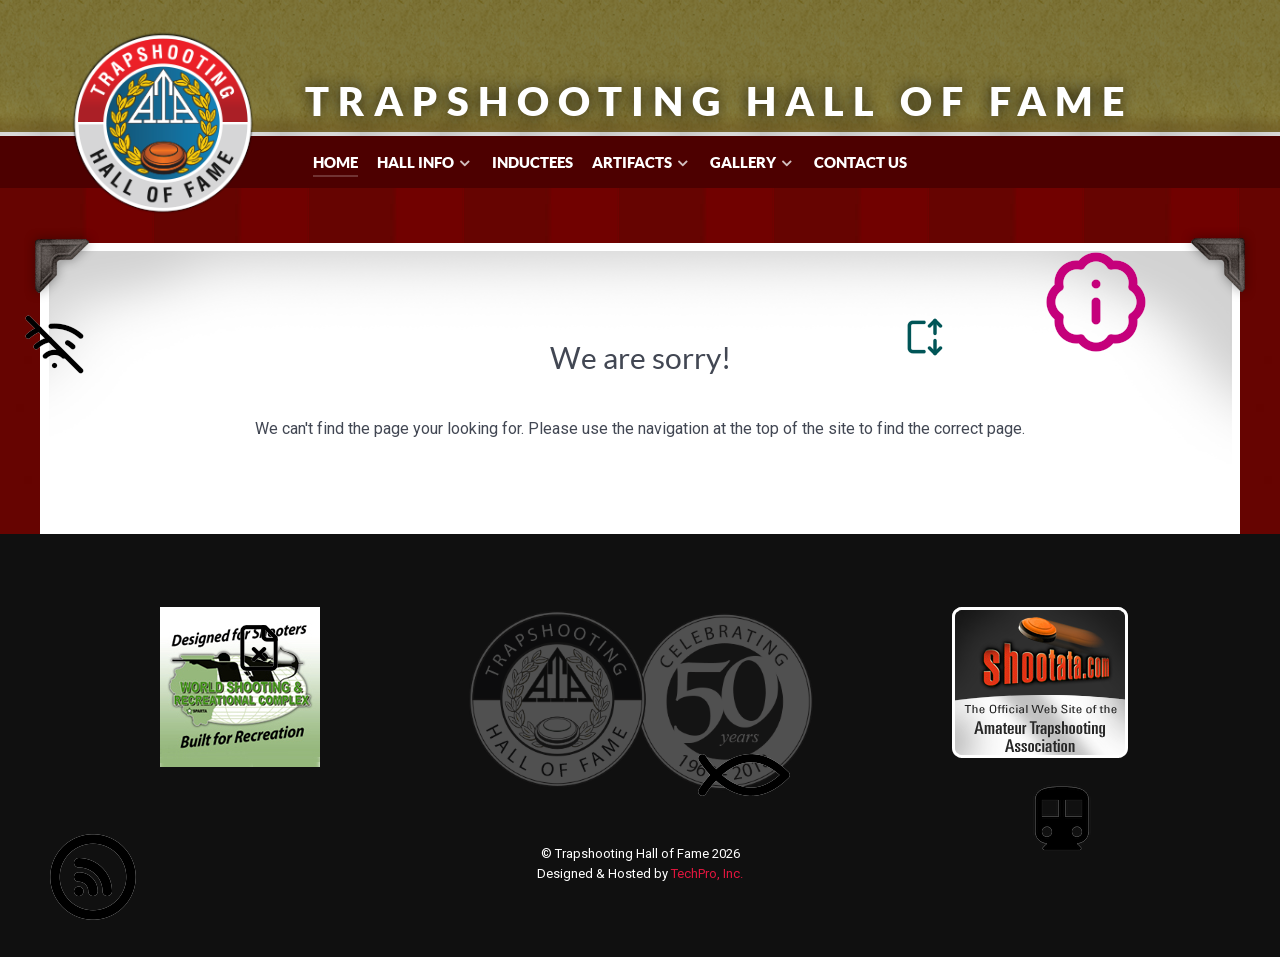 This screenshot has height=957, width=1280. Describe the element at coordinates (93, 877) in the screenshot. I see `locate your airtag device` at that location.